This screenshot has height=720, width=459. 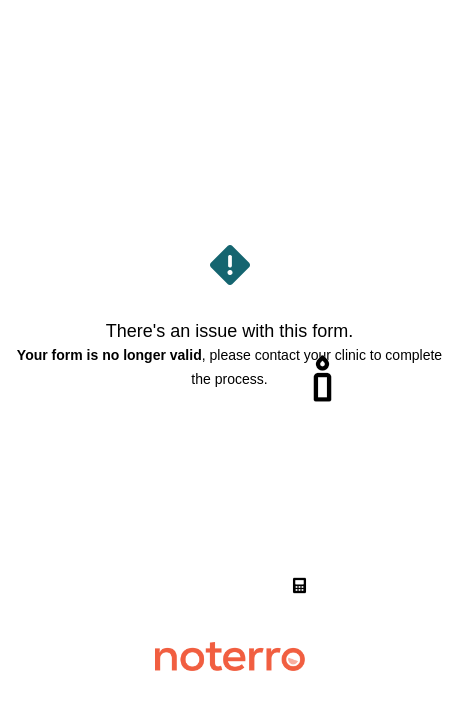 I want to click on open the calculator app, so click(x=299, y=585).